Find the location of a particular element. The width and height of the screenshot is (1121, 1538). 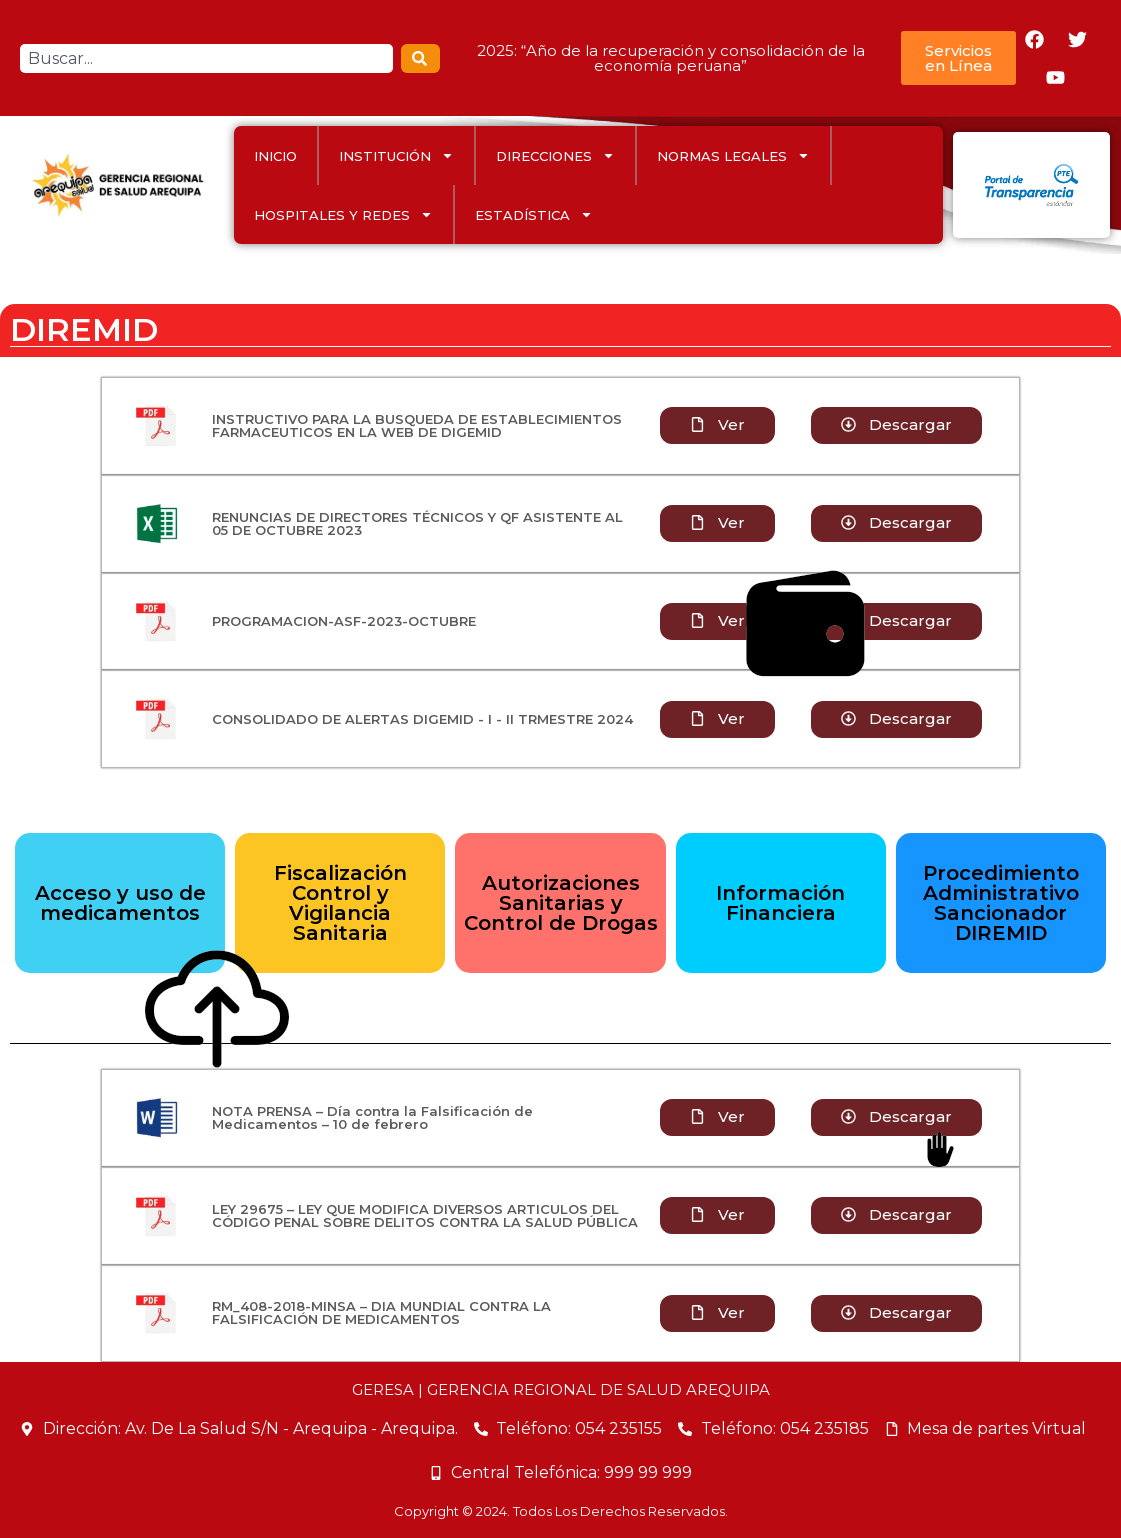

stop or halt an action is located at coordinates (940, 1149).